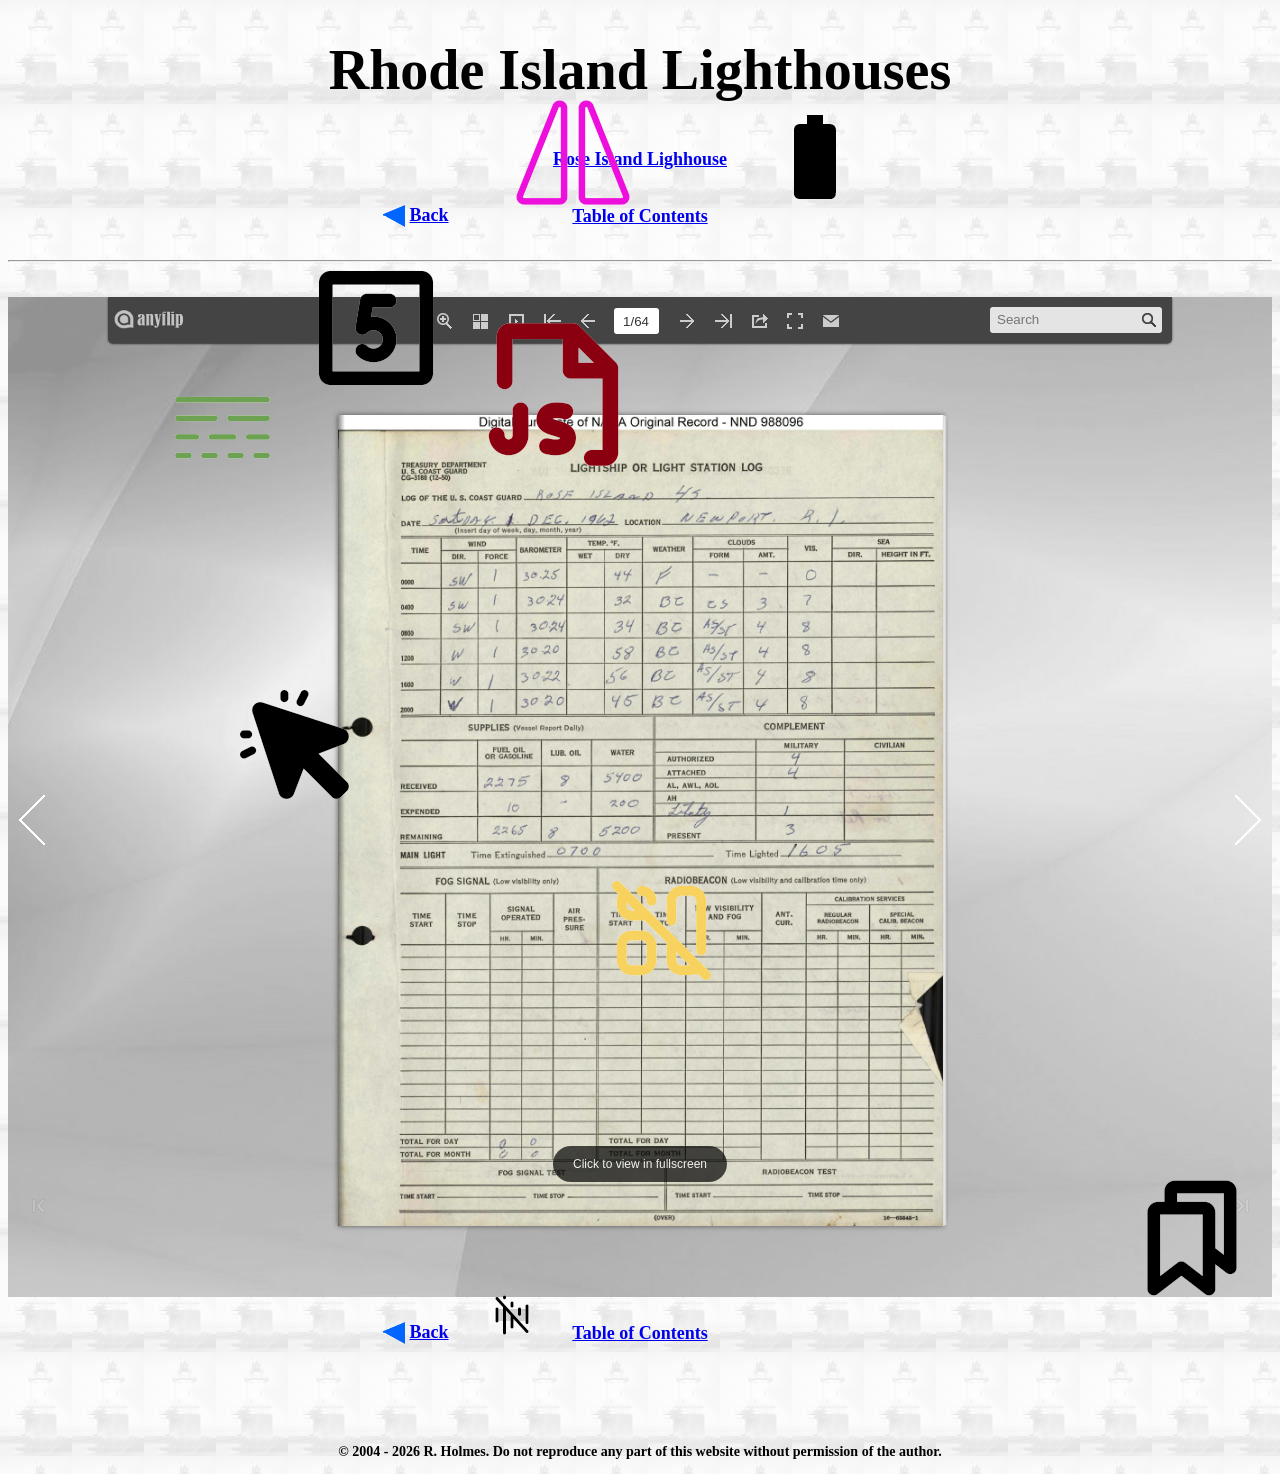  Describe the element at coordinates (222, 429) in the screenshot. I see `apply a gradient effect to an element` at that location.